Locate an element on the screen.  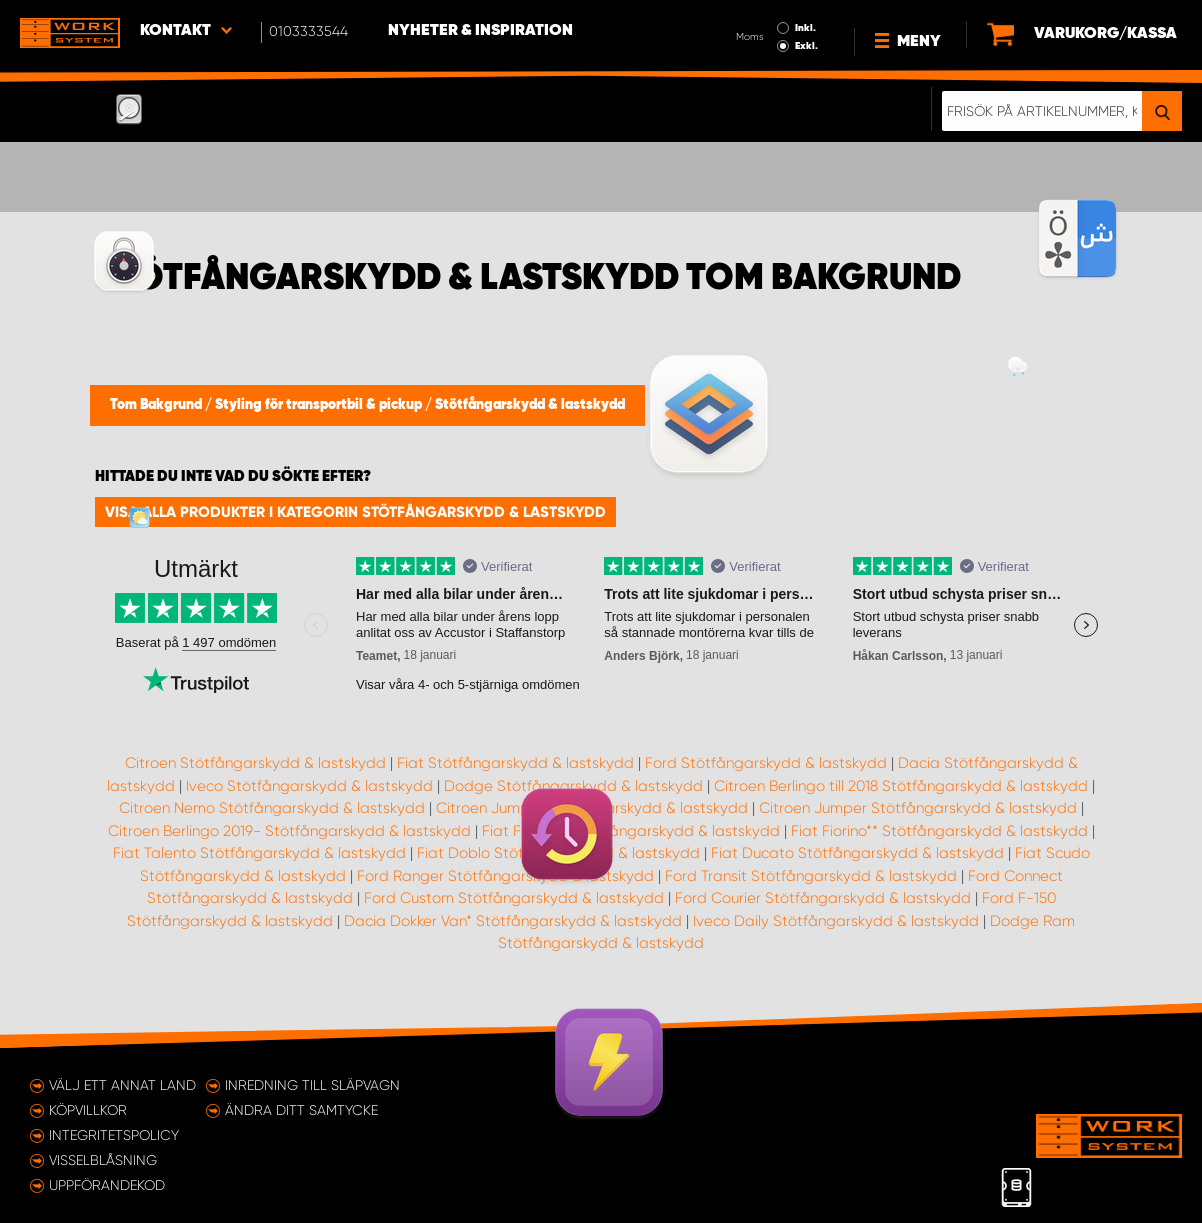
open two-factor authentication app is located at coordinates (124, 261).